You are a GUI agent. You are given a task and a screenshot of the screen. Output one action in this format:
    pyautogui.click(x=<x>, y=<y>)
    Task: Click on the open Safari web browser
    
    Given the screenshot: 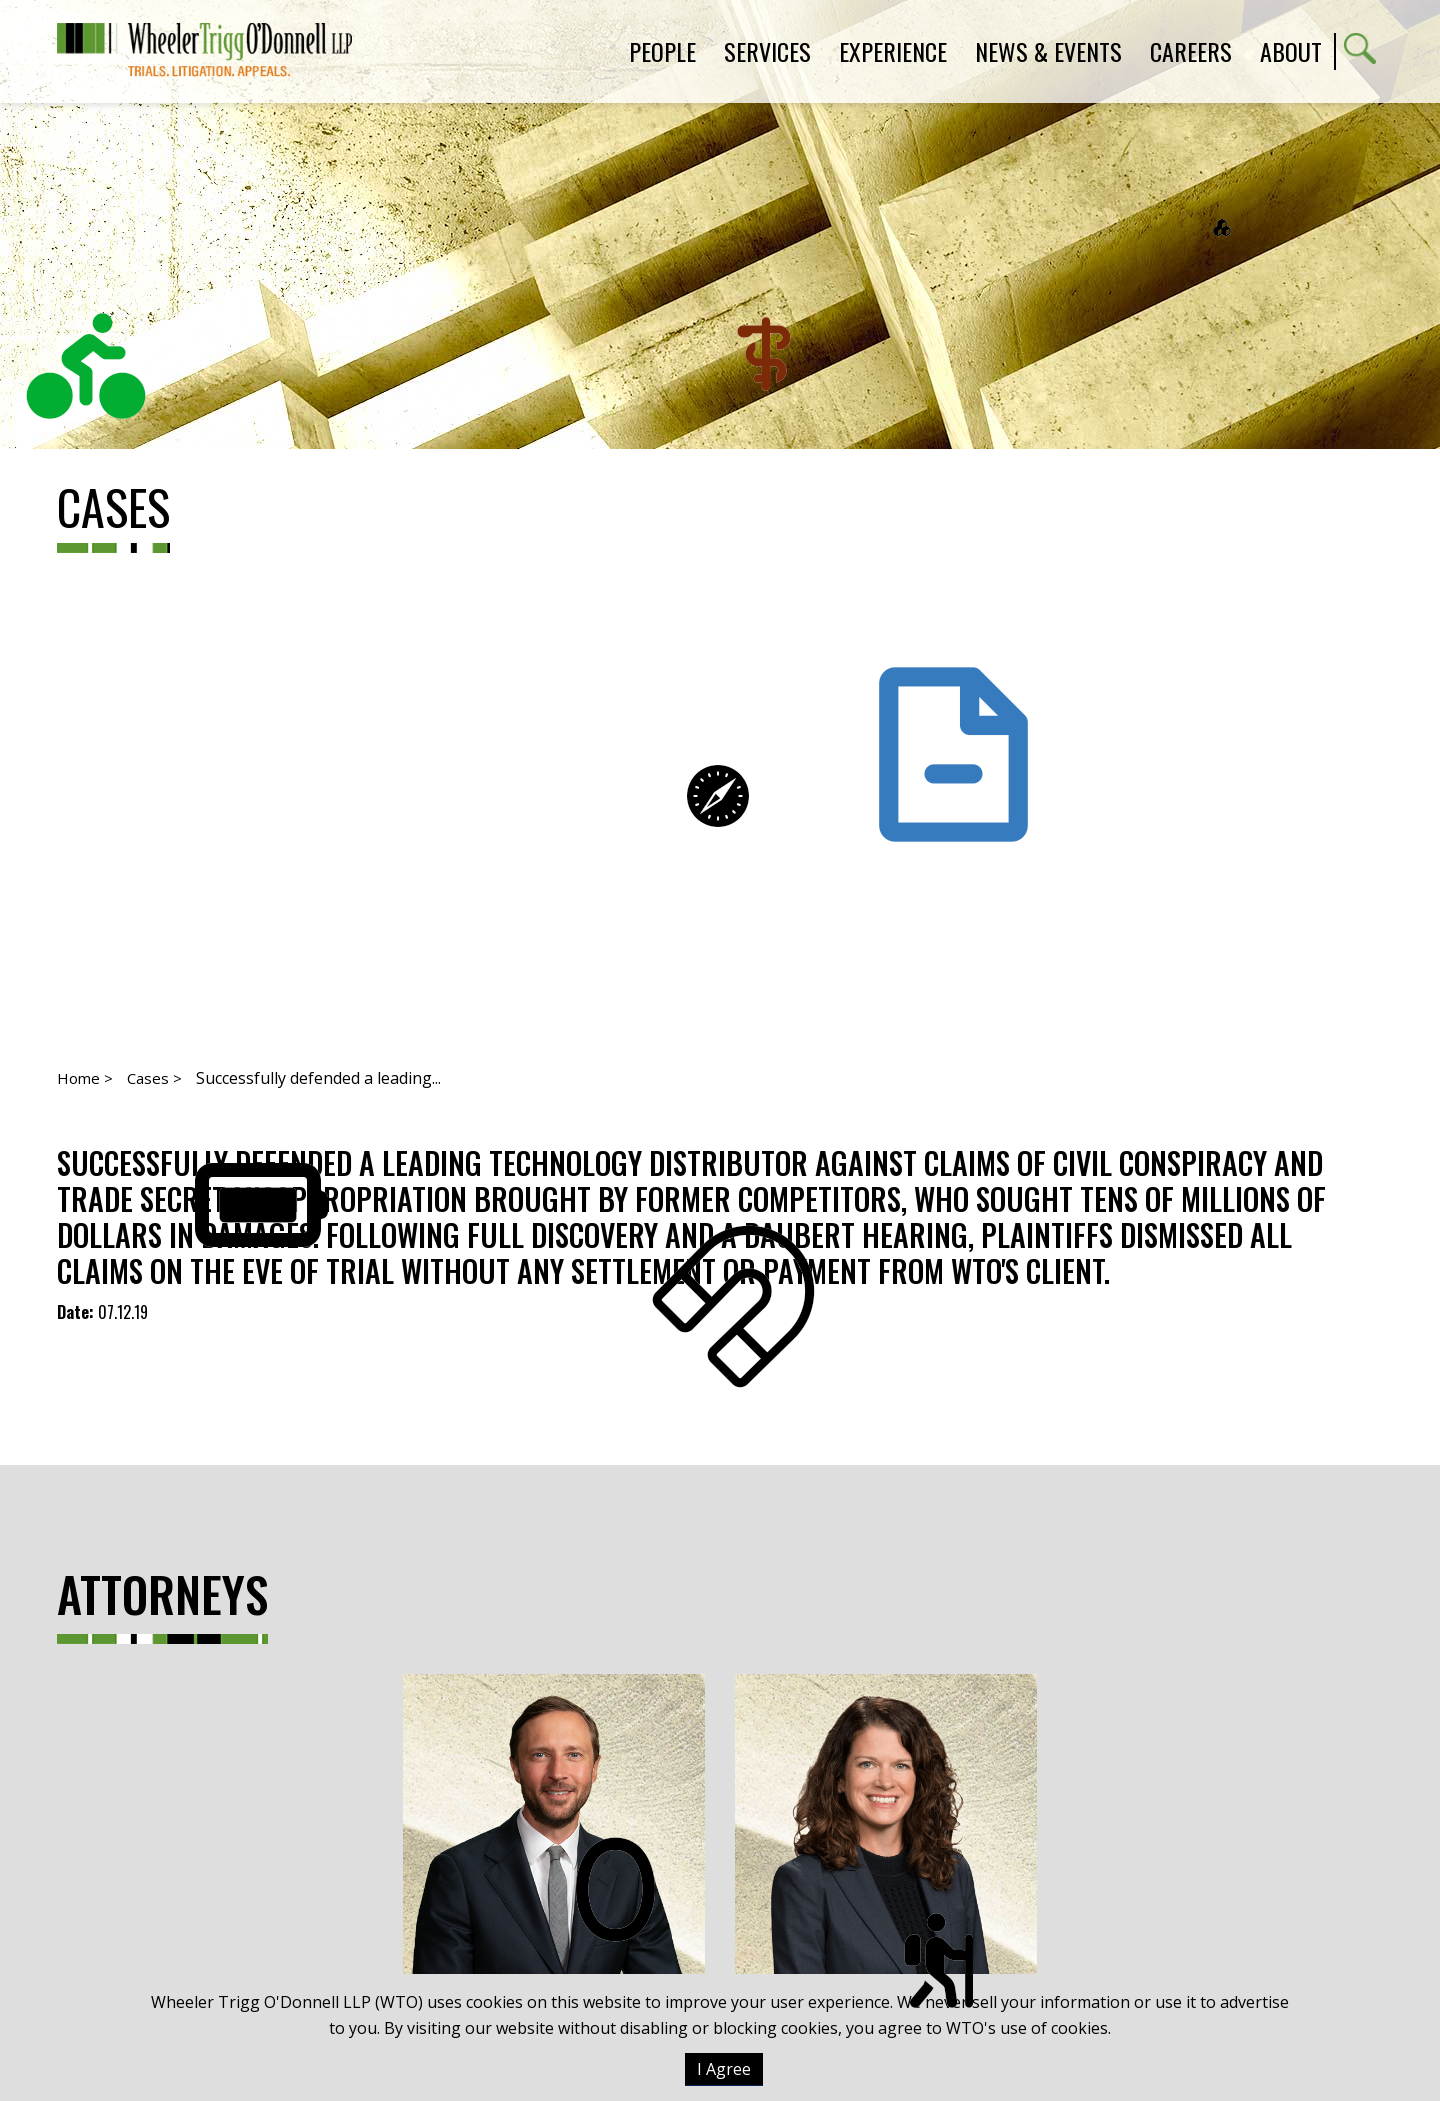 What is the action you would take?
    pyautogui.click(x=718, y=796)
    